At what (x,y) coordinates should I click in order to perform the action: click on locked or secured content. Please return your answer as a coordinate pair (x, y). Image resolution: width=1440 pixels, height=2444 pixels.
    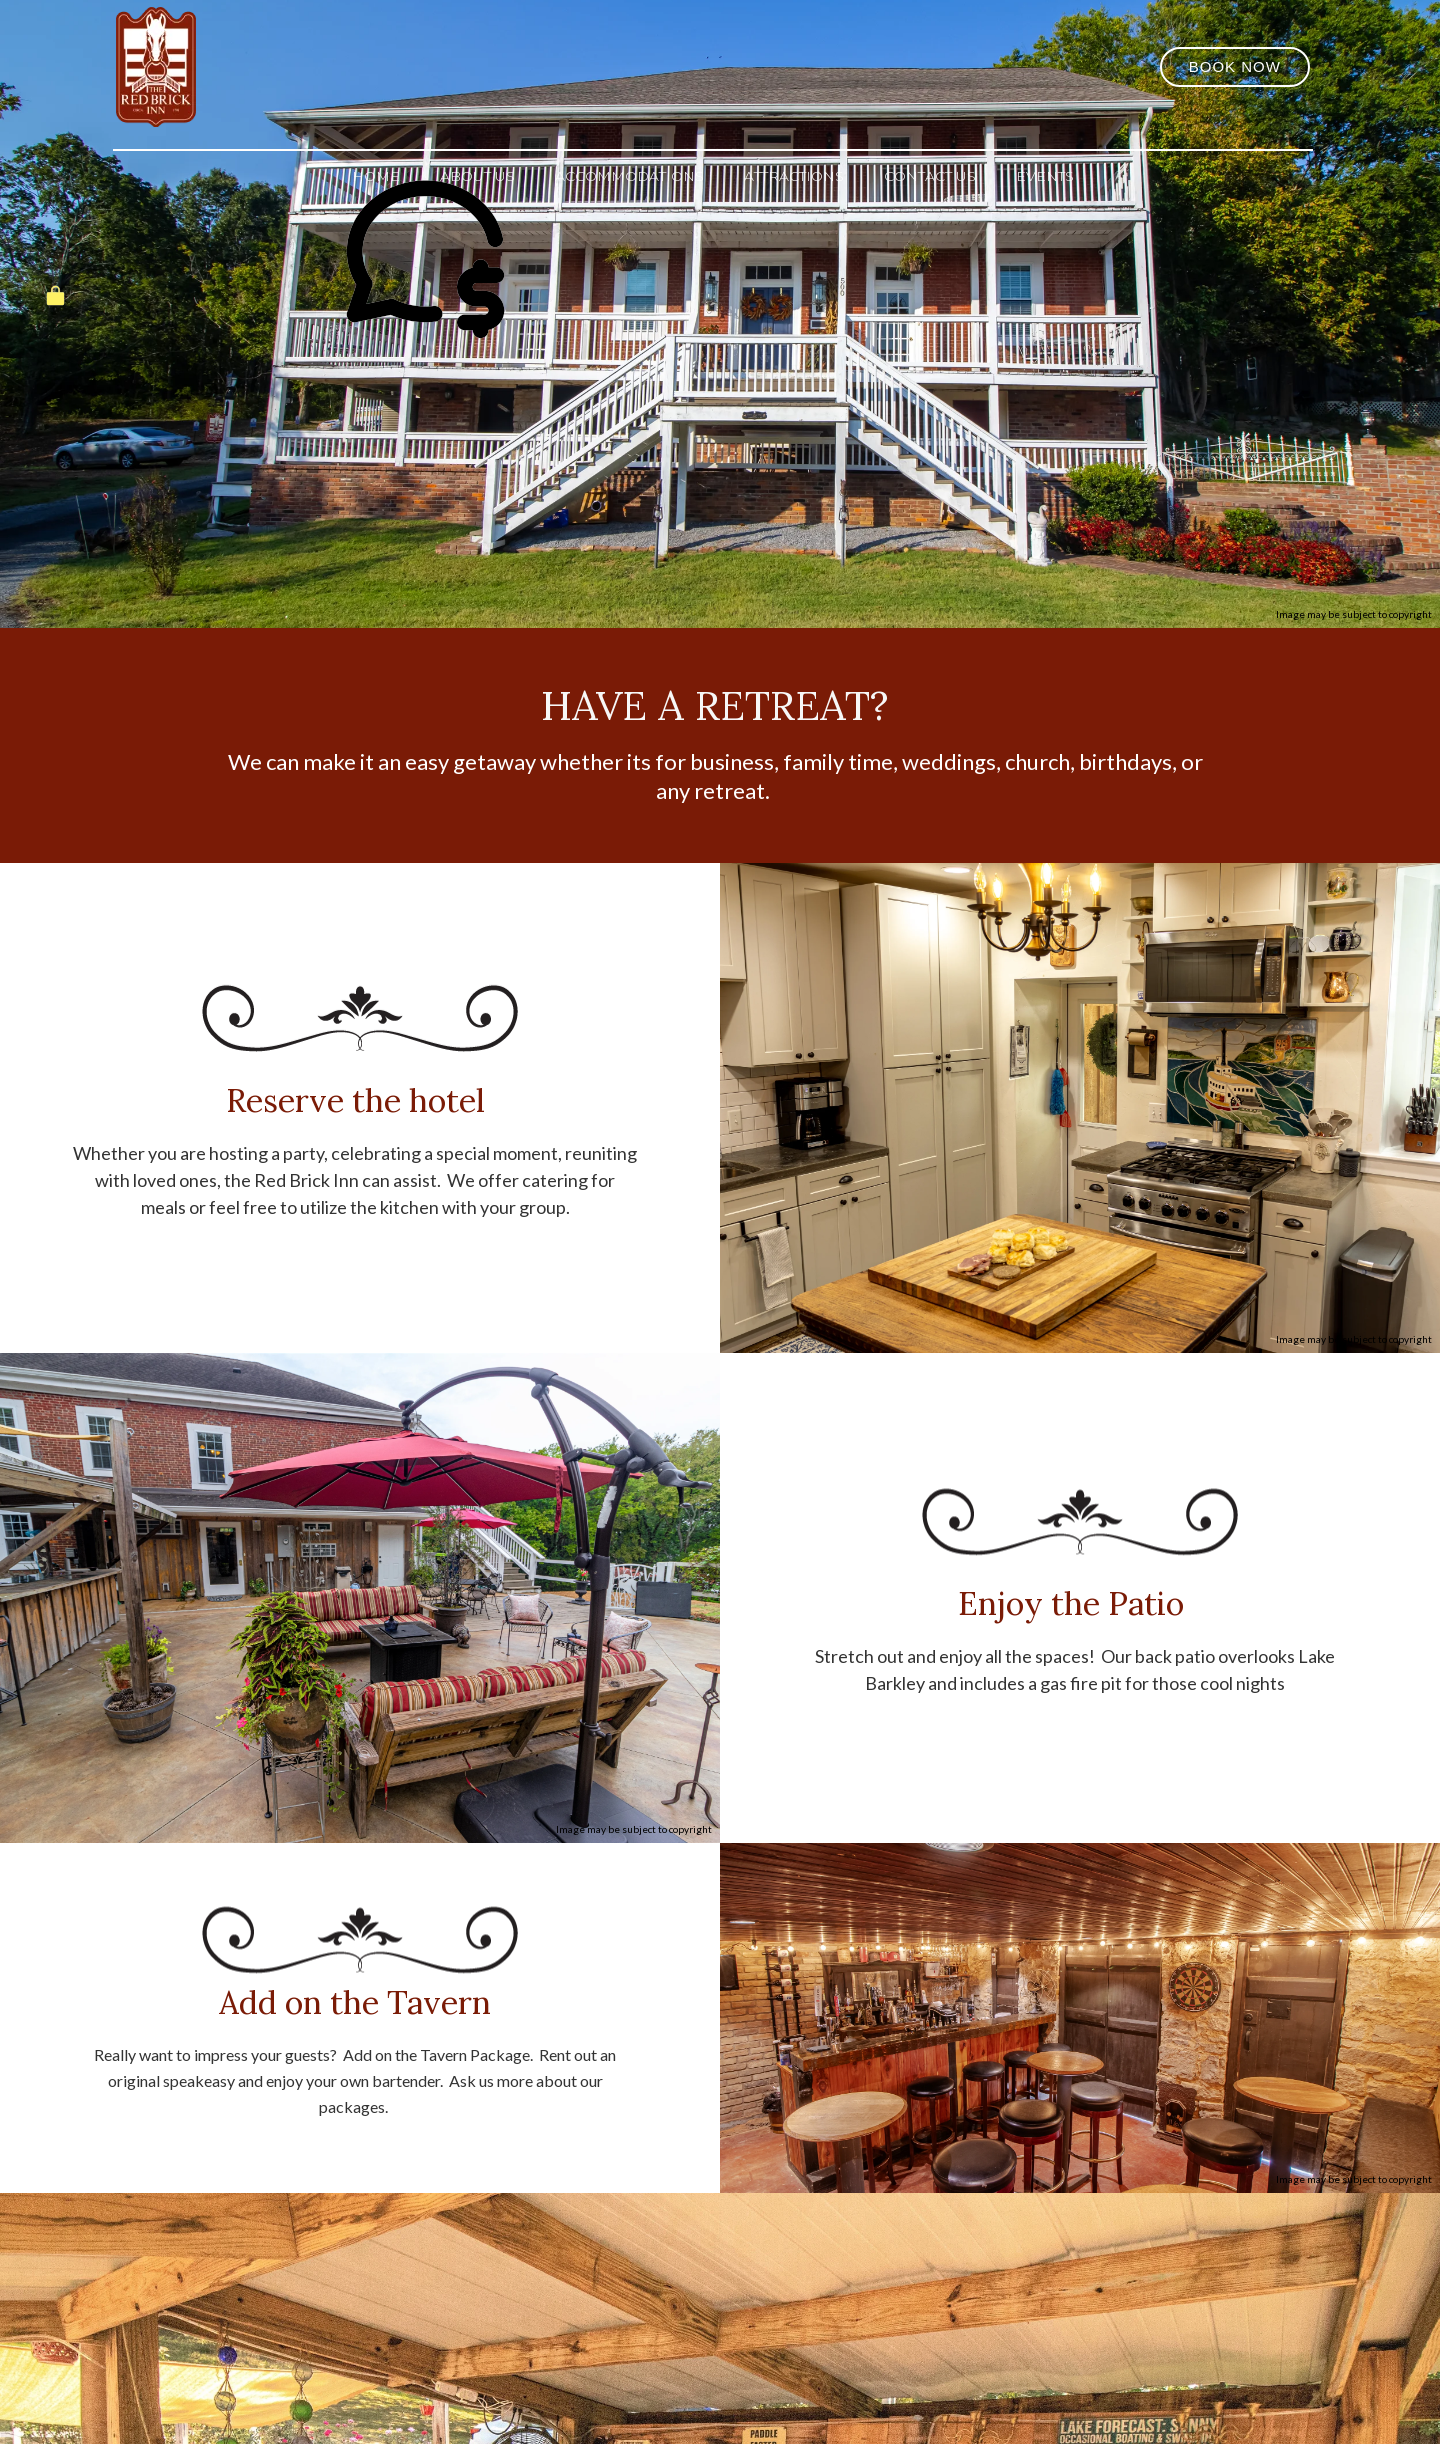
    Looking at the image, I should click on (55, 296).